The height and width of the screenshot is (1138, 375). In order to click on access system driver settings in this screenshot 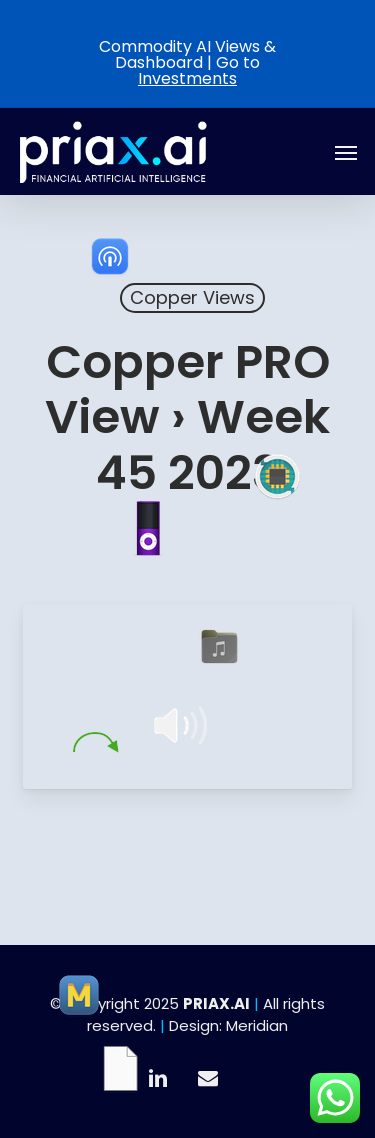, I will do `click(277, 476)`.